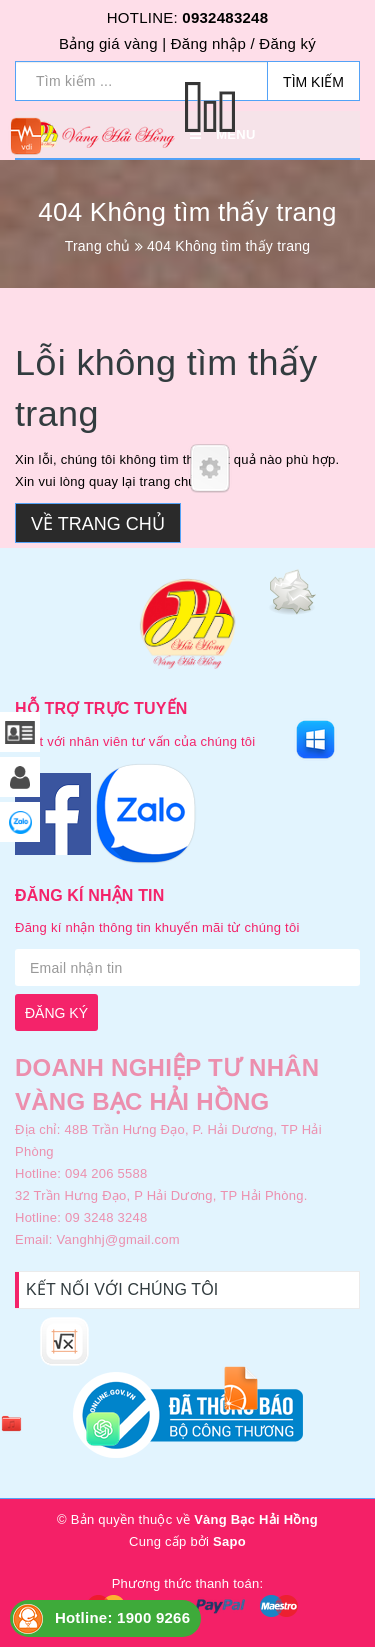  I want to click on launch wine windows compatibility layer, so click(315, 739).